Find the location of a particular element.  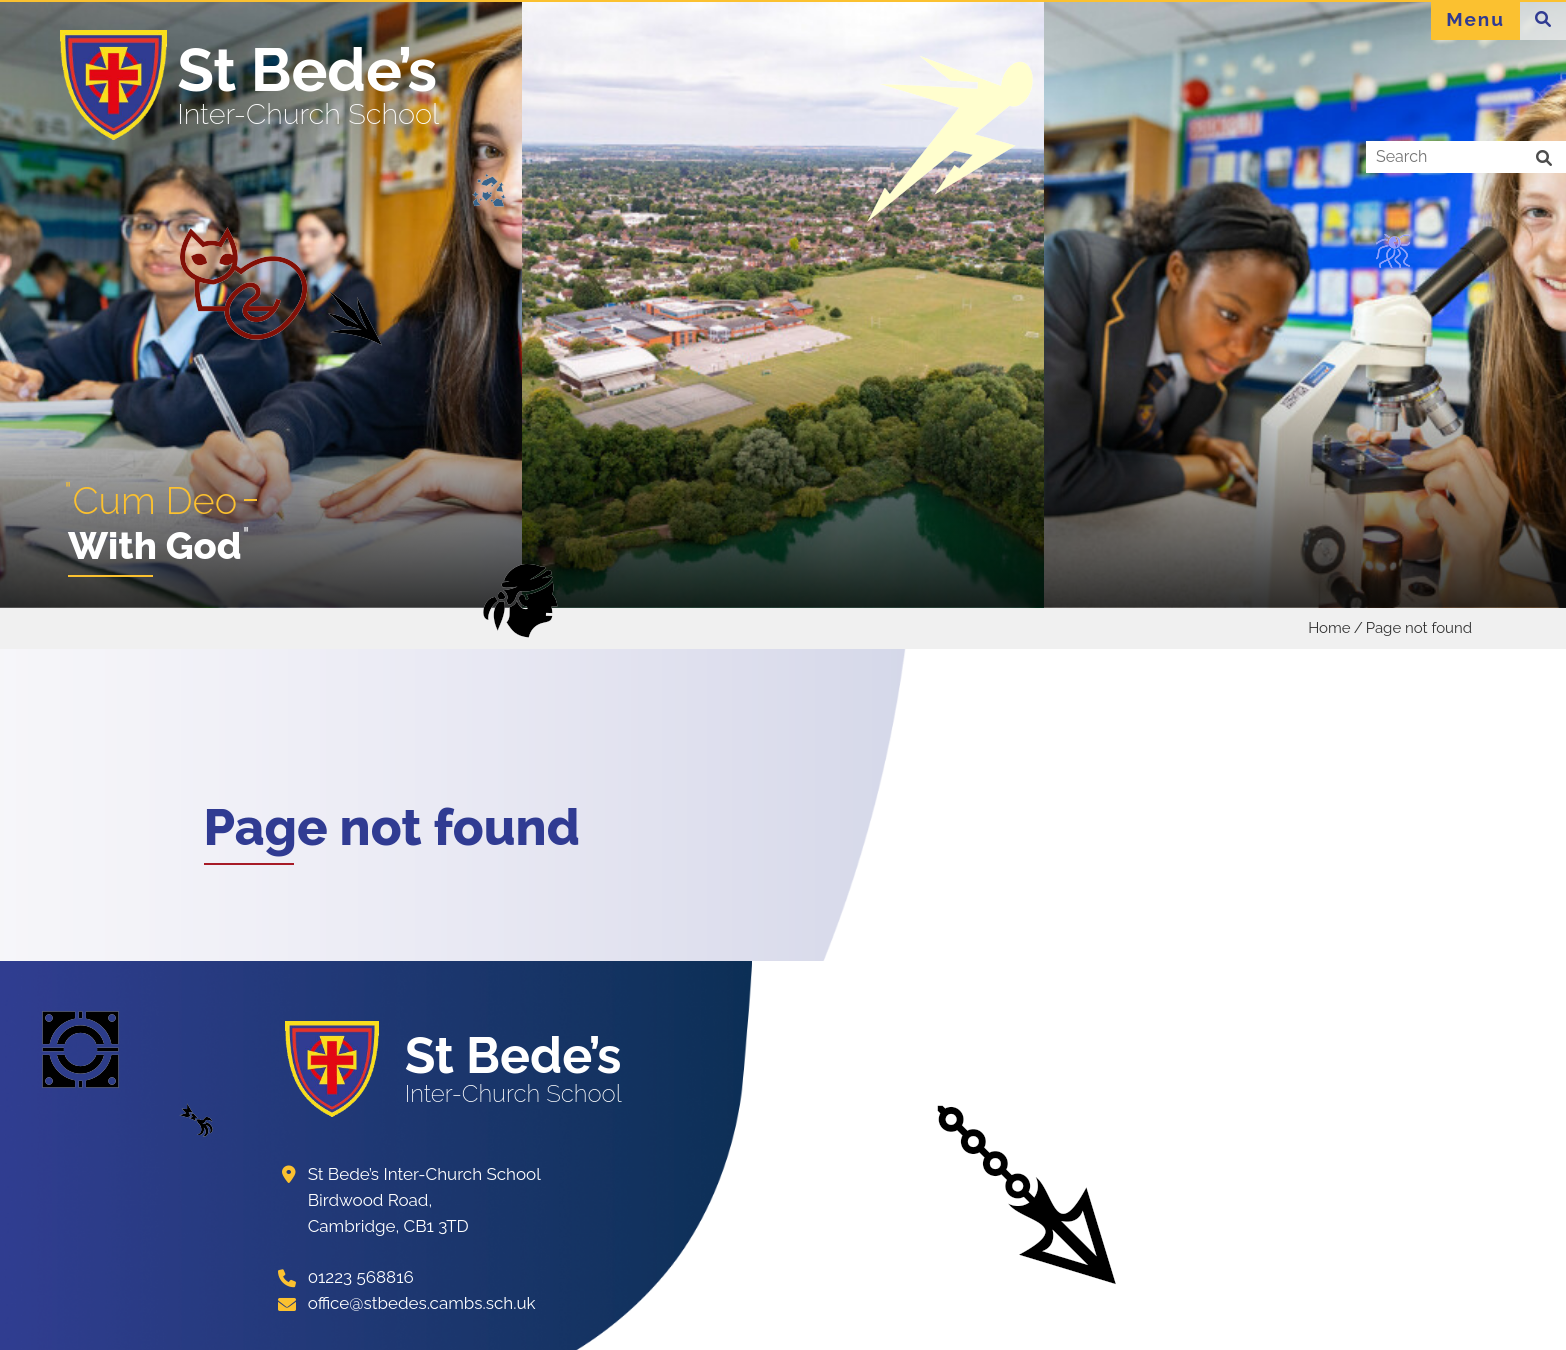

bird foot or talon game element is located at coordinates (196, 1120).